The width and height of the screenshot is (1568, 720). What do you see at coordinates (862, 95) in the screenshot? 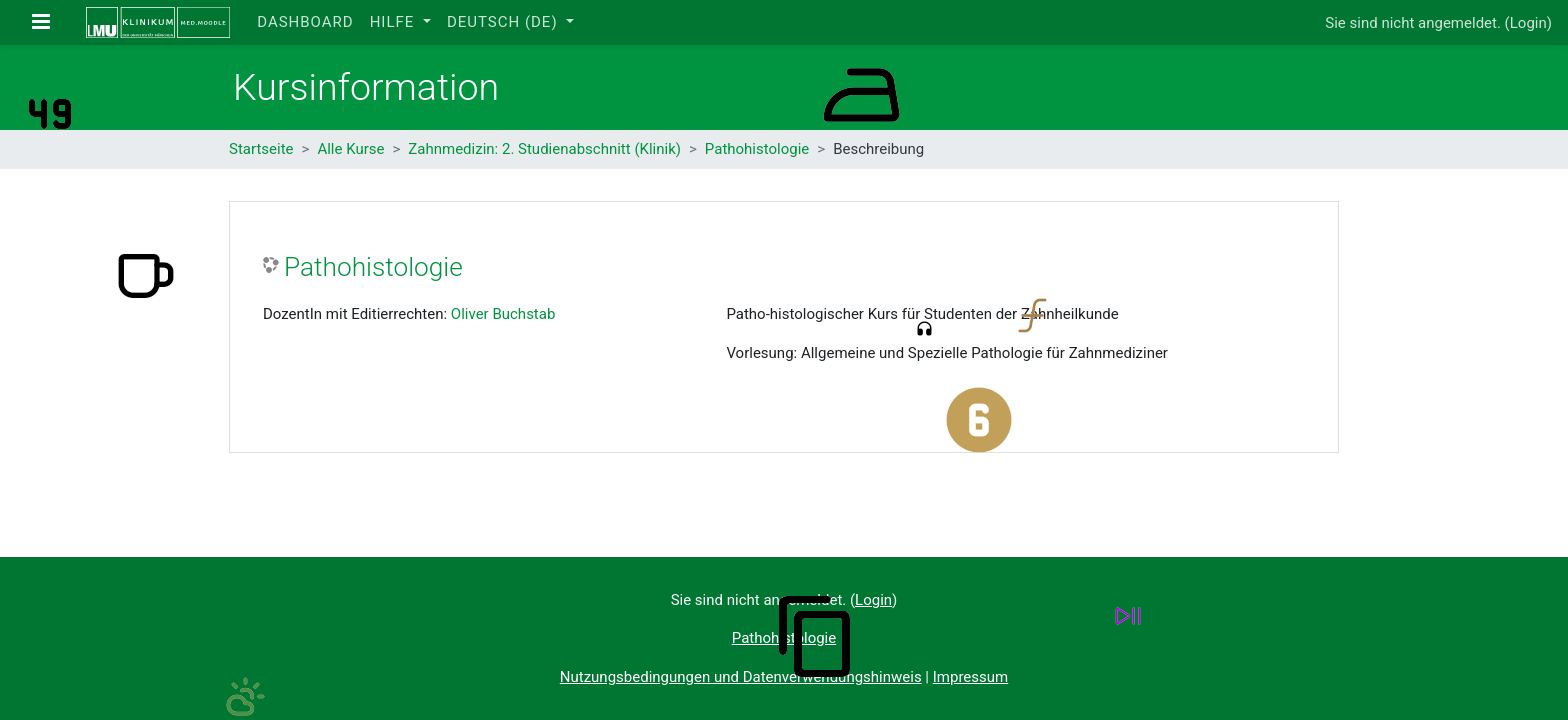
I see `view ironing or garment care instructions` at bounding box center [862, 95].